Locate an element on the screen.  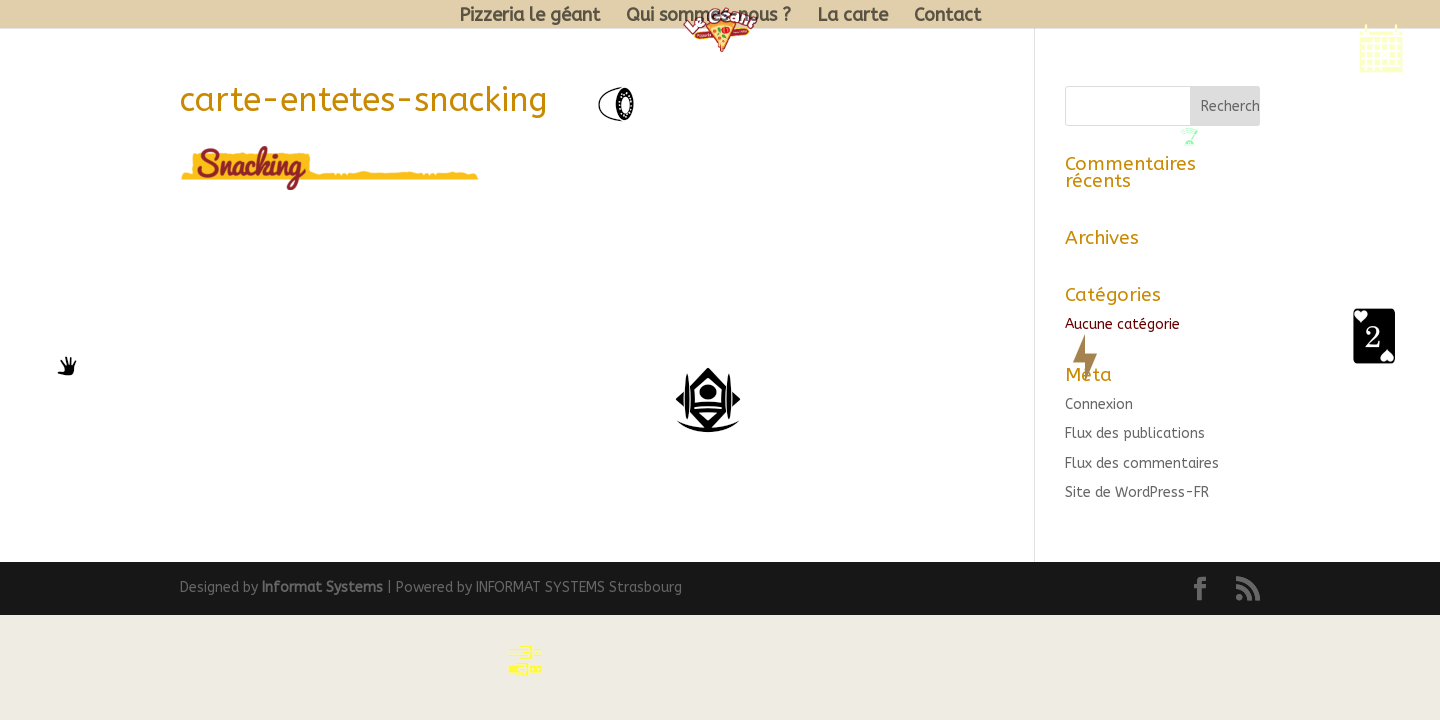
two of hearts playing card is located at coordinates (1374, 336).